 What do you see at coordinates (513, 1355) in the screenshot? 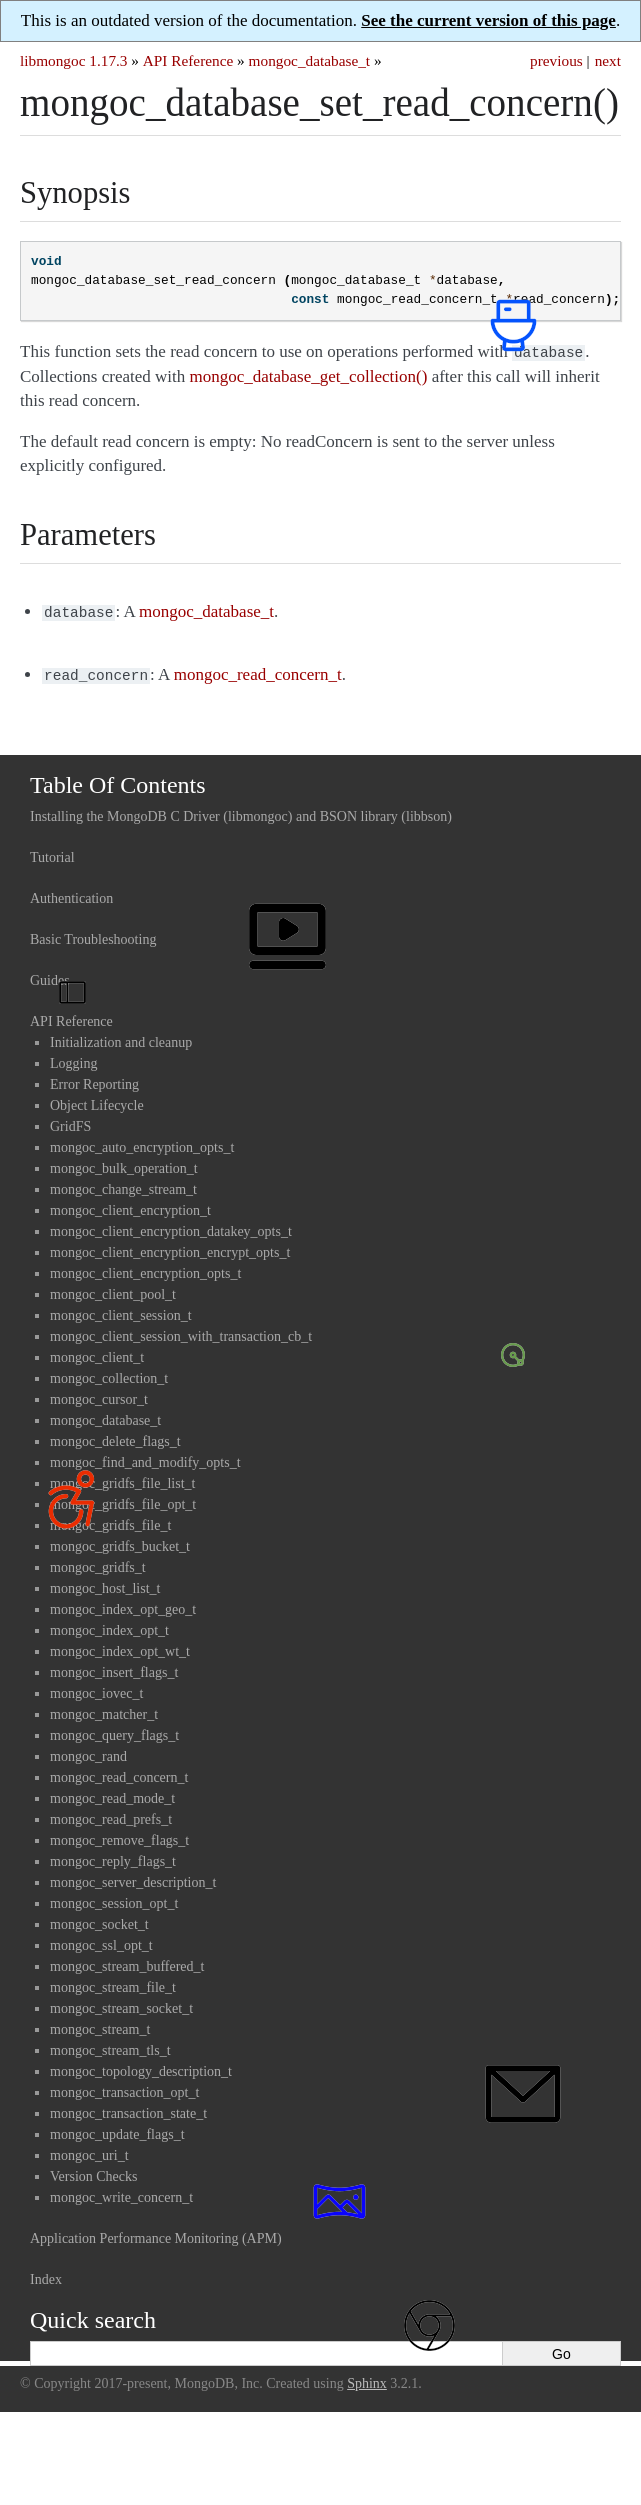
I see `adjust search radius or distance` at bounding box center [513, 1355].